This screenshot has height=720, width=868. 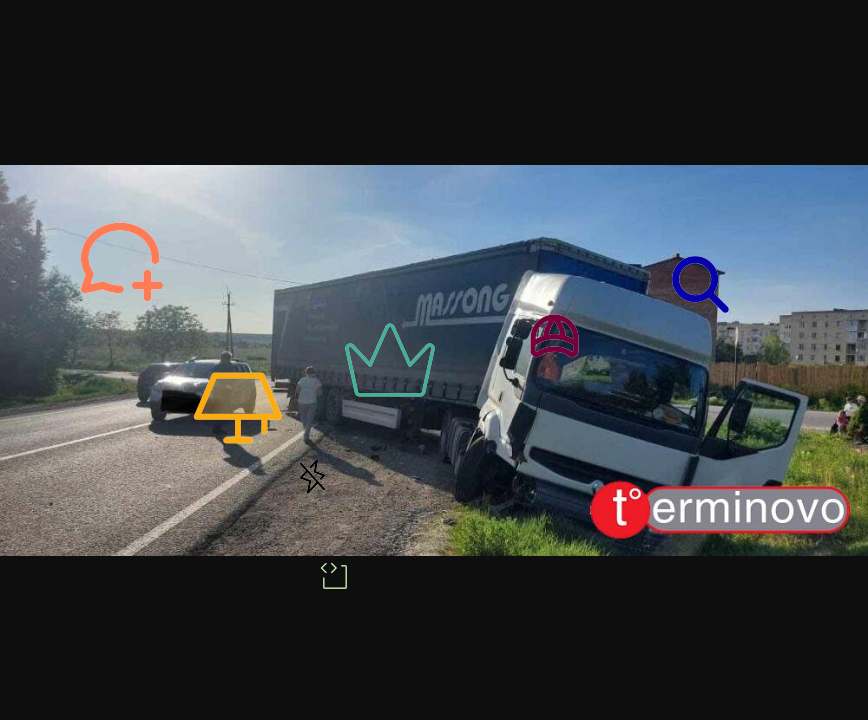 I want to click on toggle desk lamp or lighting settings, so click(x=238, y=408).